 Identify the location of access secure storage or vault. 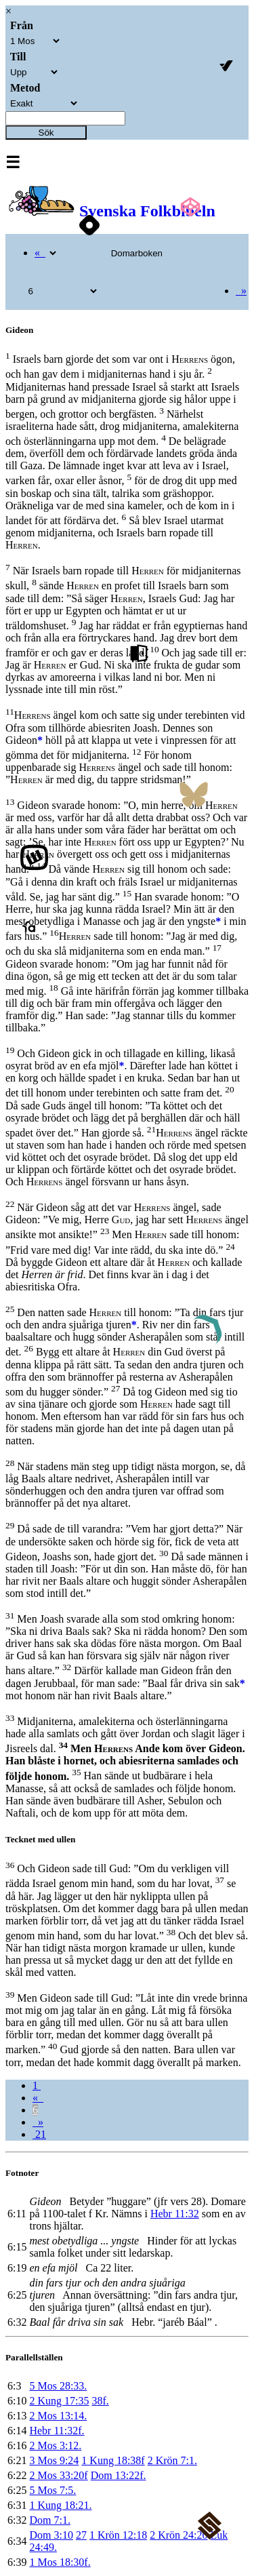
(139, 654).